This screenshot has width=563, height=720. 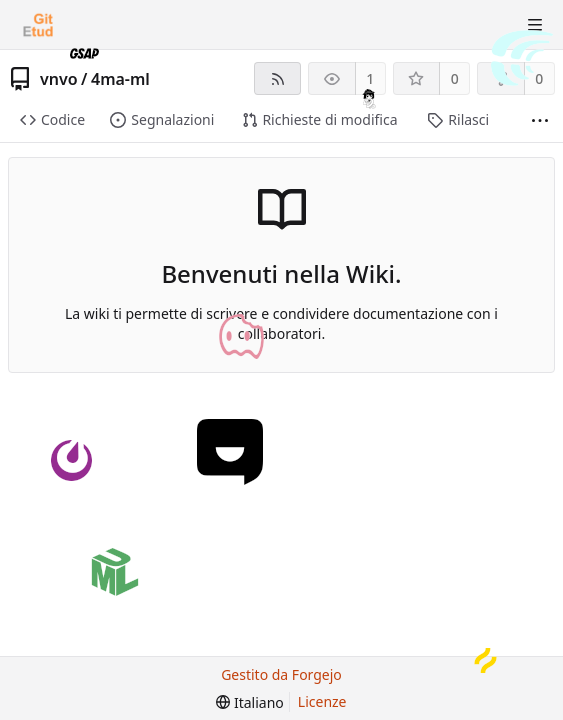 What do you see at coordinates (230, 452) in the screenshot?
I see `open the Answer Q&A platform` at bounding box center [230, 452].